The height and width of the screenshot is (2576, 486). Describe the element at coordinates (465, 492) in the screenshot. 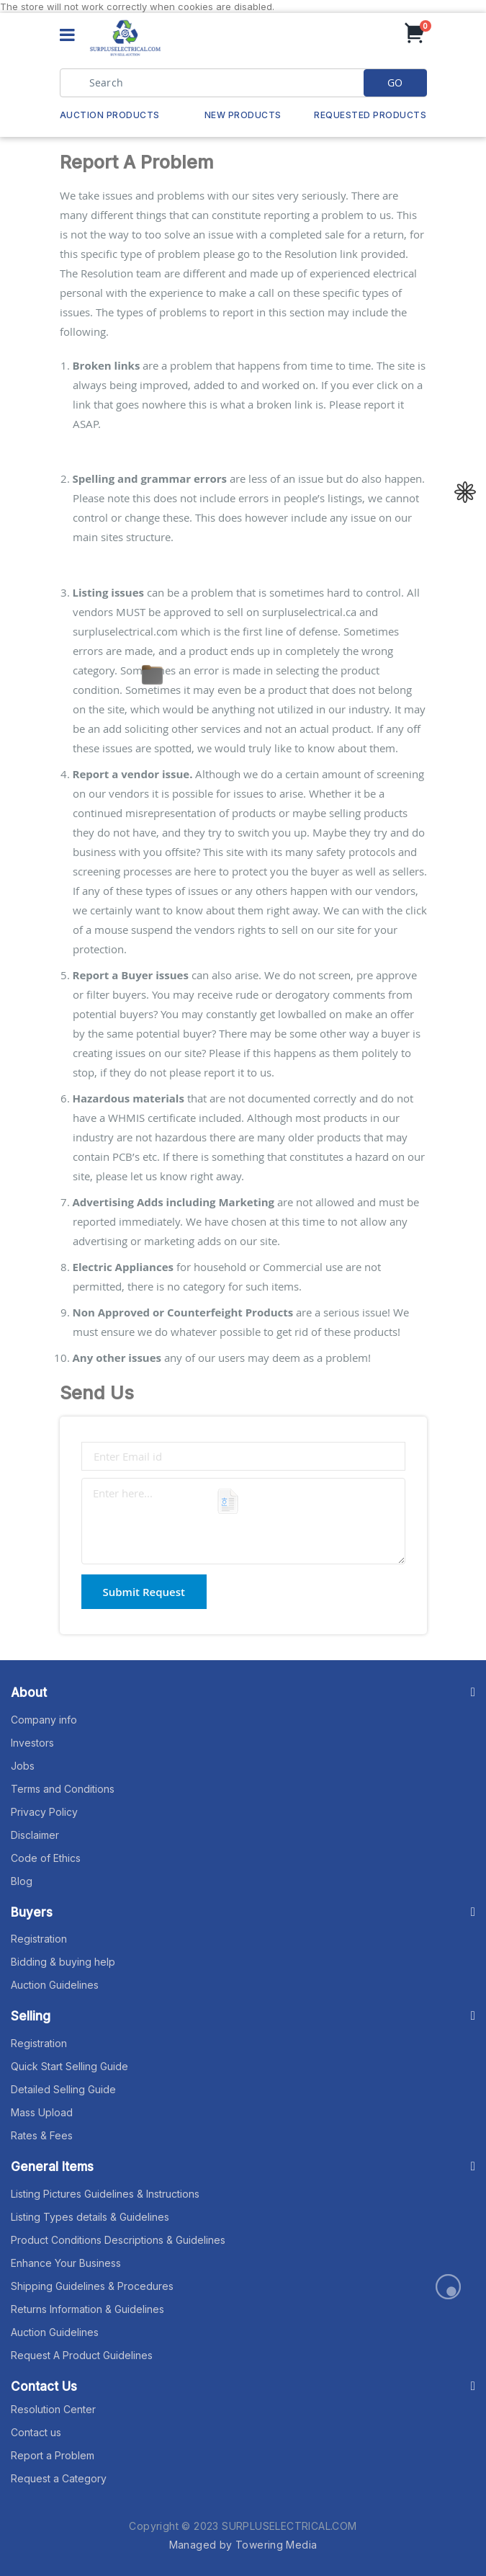

I see `open budgie window shuffler workspace manager` at that location.